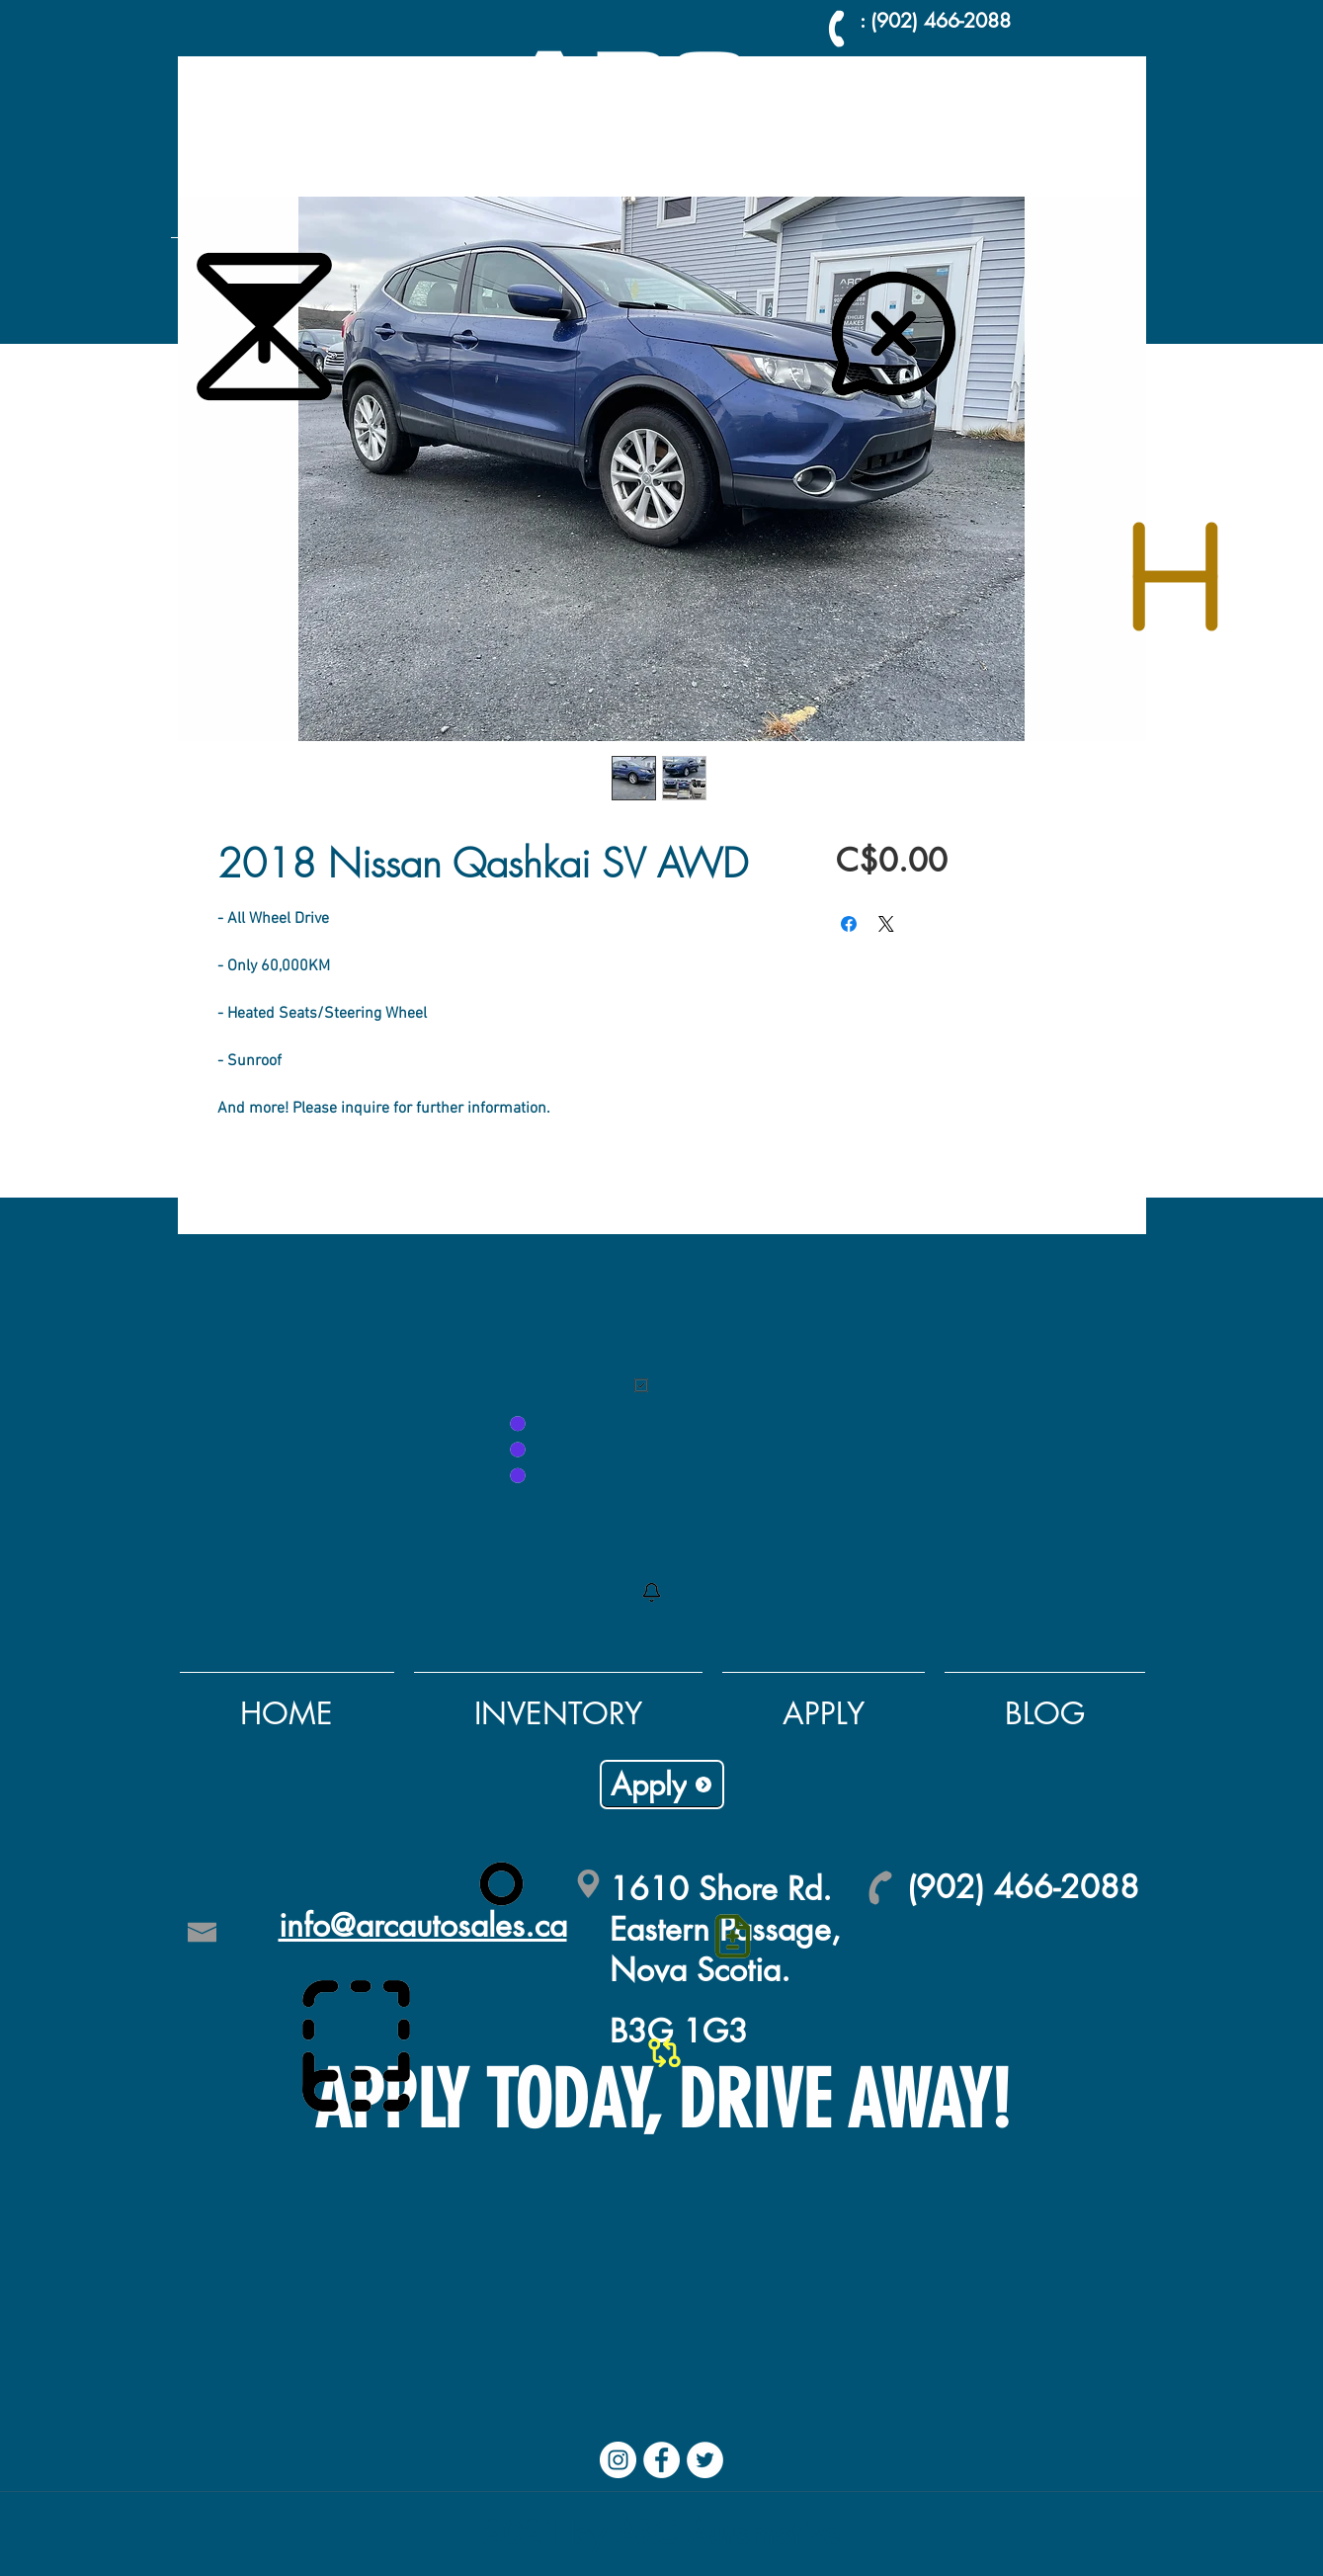 The width and height of the screenshot is (1323, 2576). I want to click on indicates a data point or marker on a graph, so click(501, 1883).